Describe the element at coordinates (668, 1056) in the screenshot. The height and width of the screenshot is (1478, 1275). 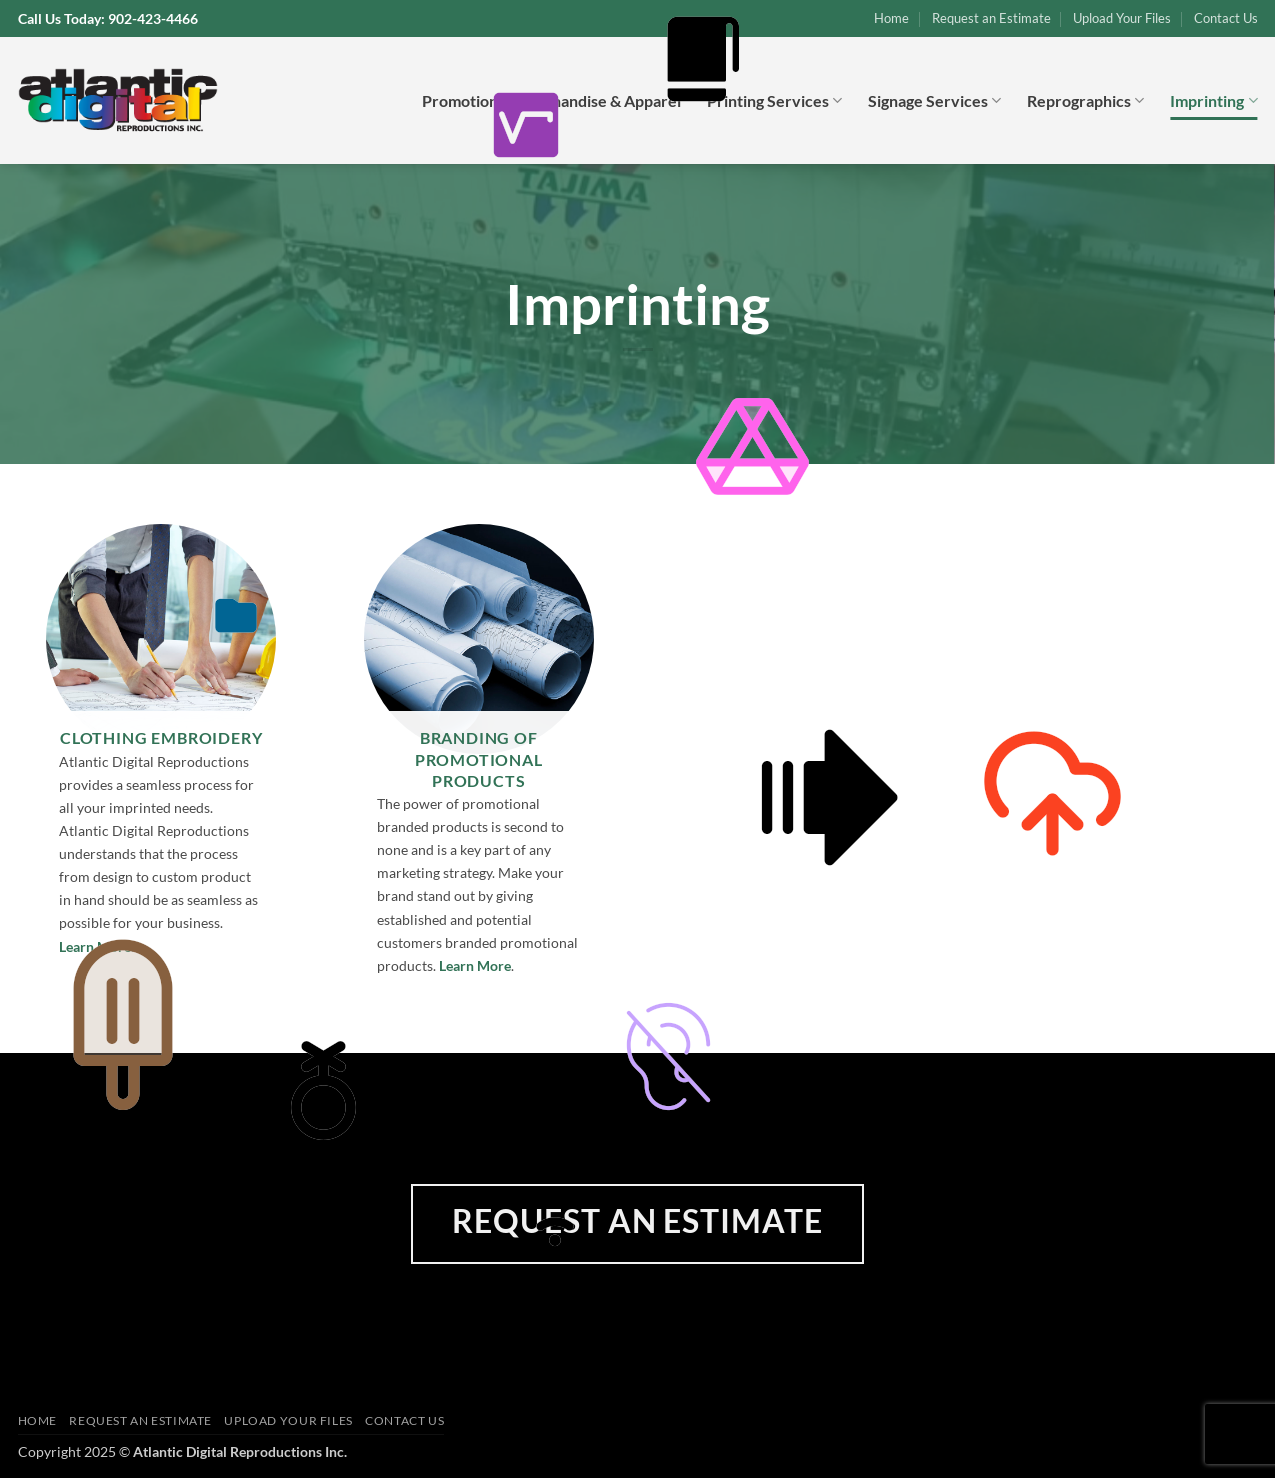
I see `mute or disable audio listening` at that location.